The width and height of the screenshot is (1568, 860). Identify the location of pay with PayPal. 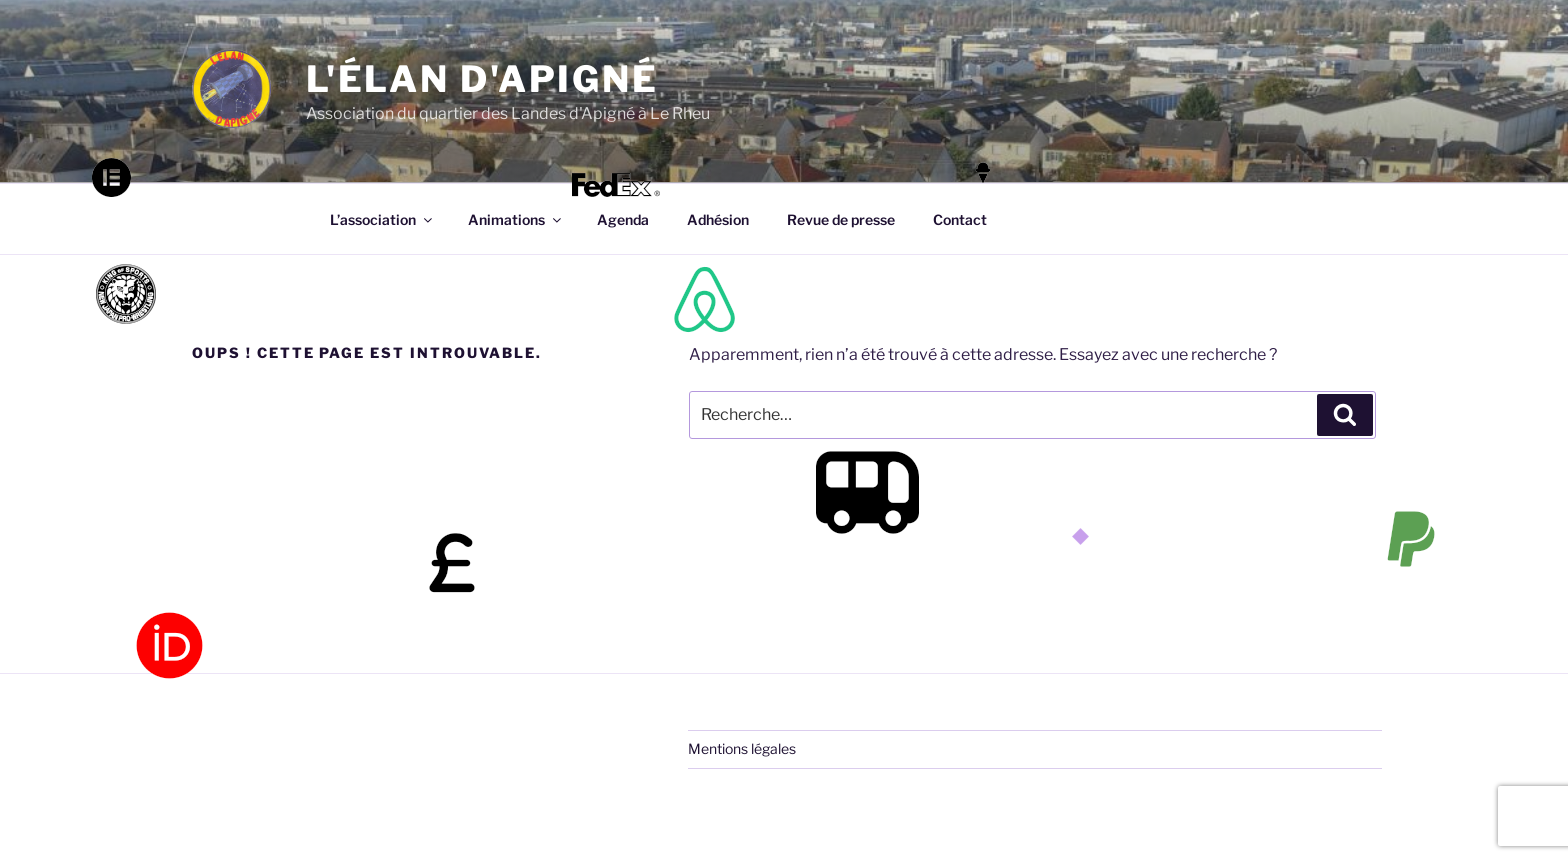
(1411, 539).